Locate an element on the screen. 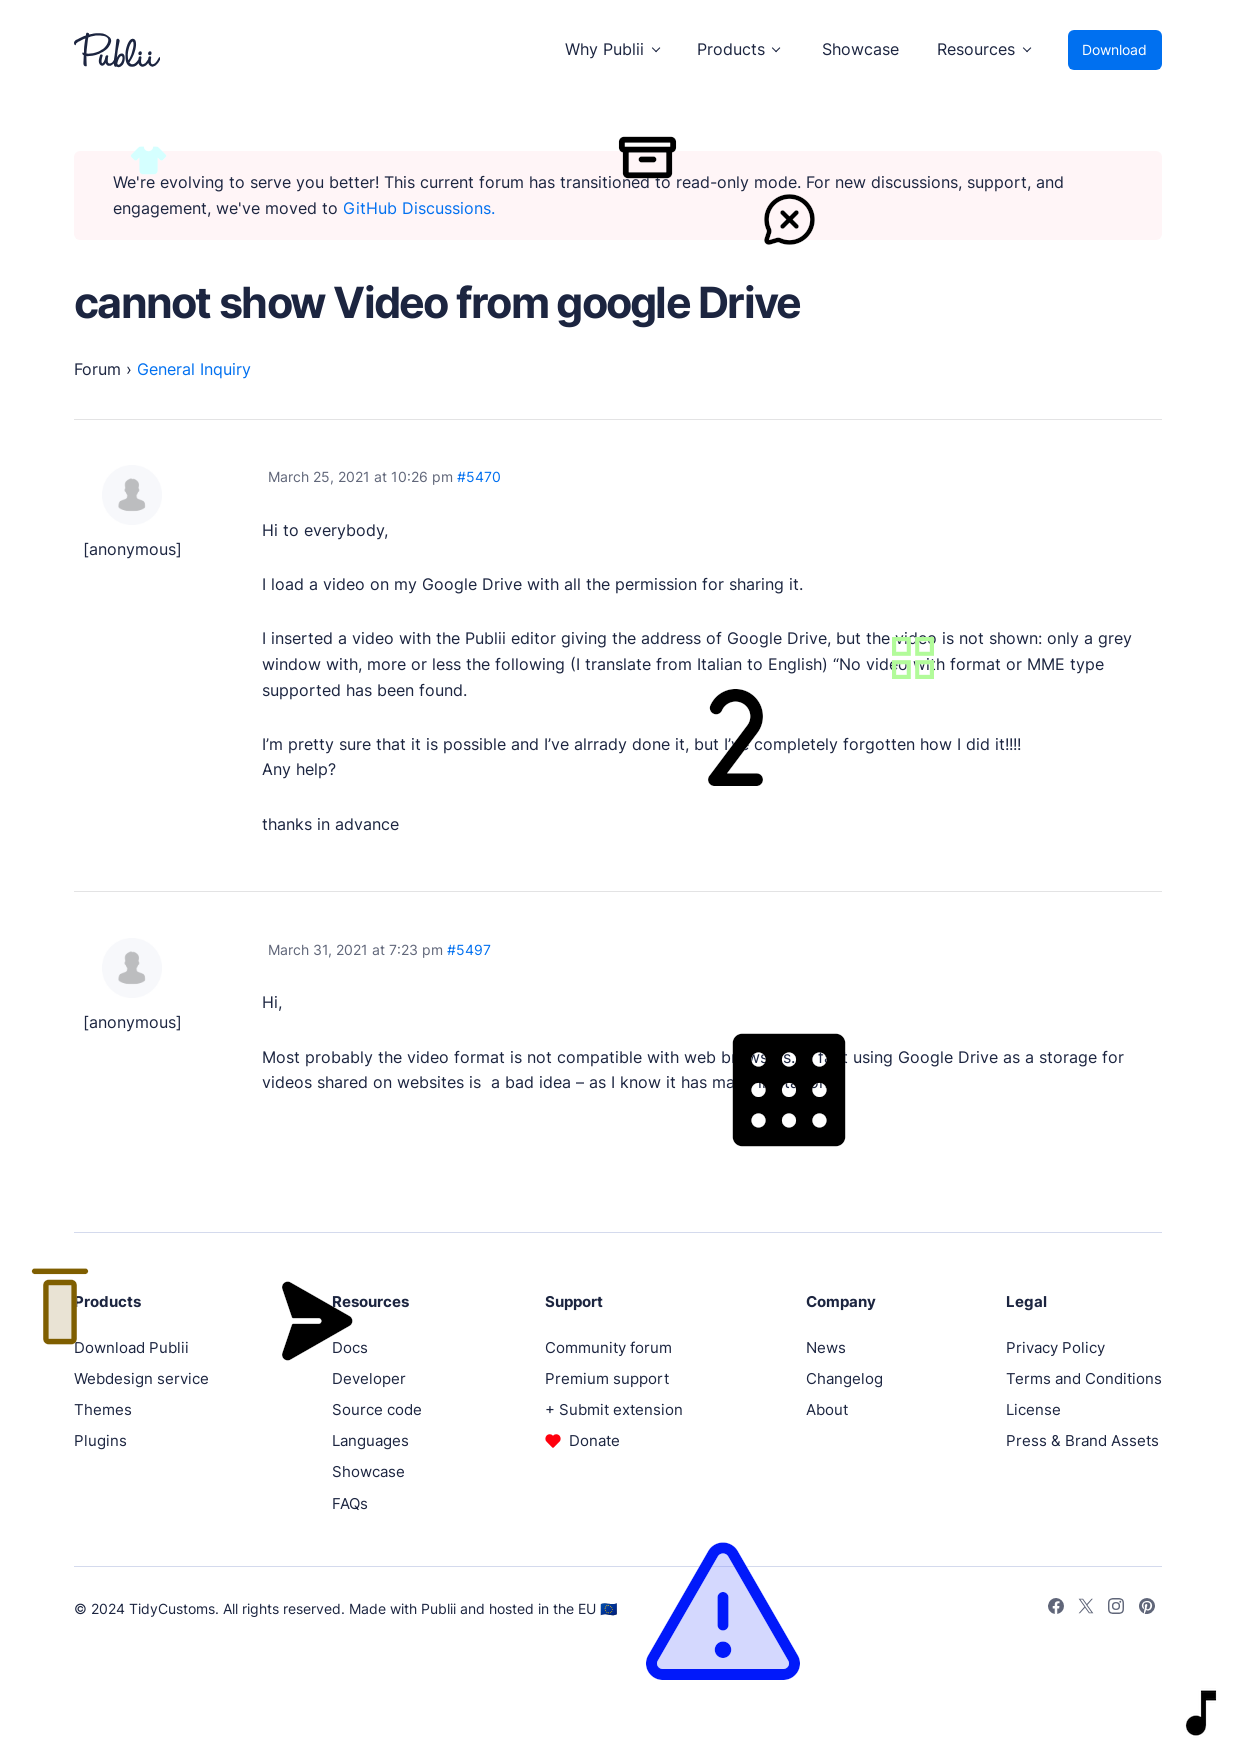 This screenshot has height=1753, width=1236. browse clothing or apparel items is located at coordinates (148, 159).